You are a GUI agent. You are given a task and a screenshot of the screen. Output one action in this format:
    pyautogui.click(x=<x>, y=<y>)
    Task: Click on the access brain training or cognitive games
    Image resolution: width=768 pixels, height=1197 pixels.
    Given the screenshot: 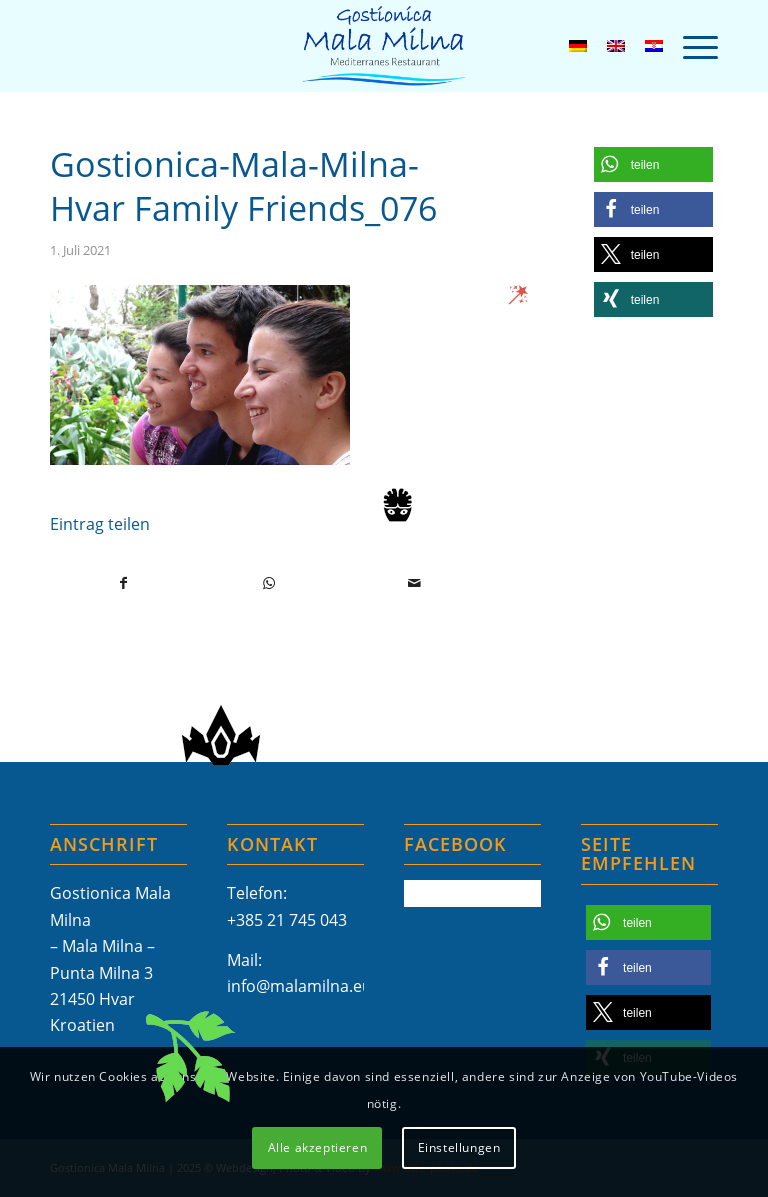 What is the action you would take?
    pyautogui.click(x=397, y=505)
    